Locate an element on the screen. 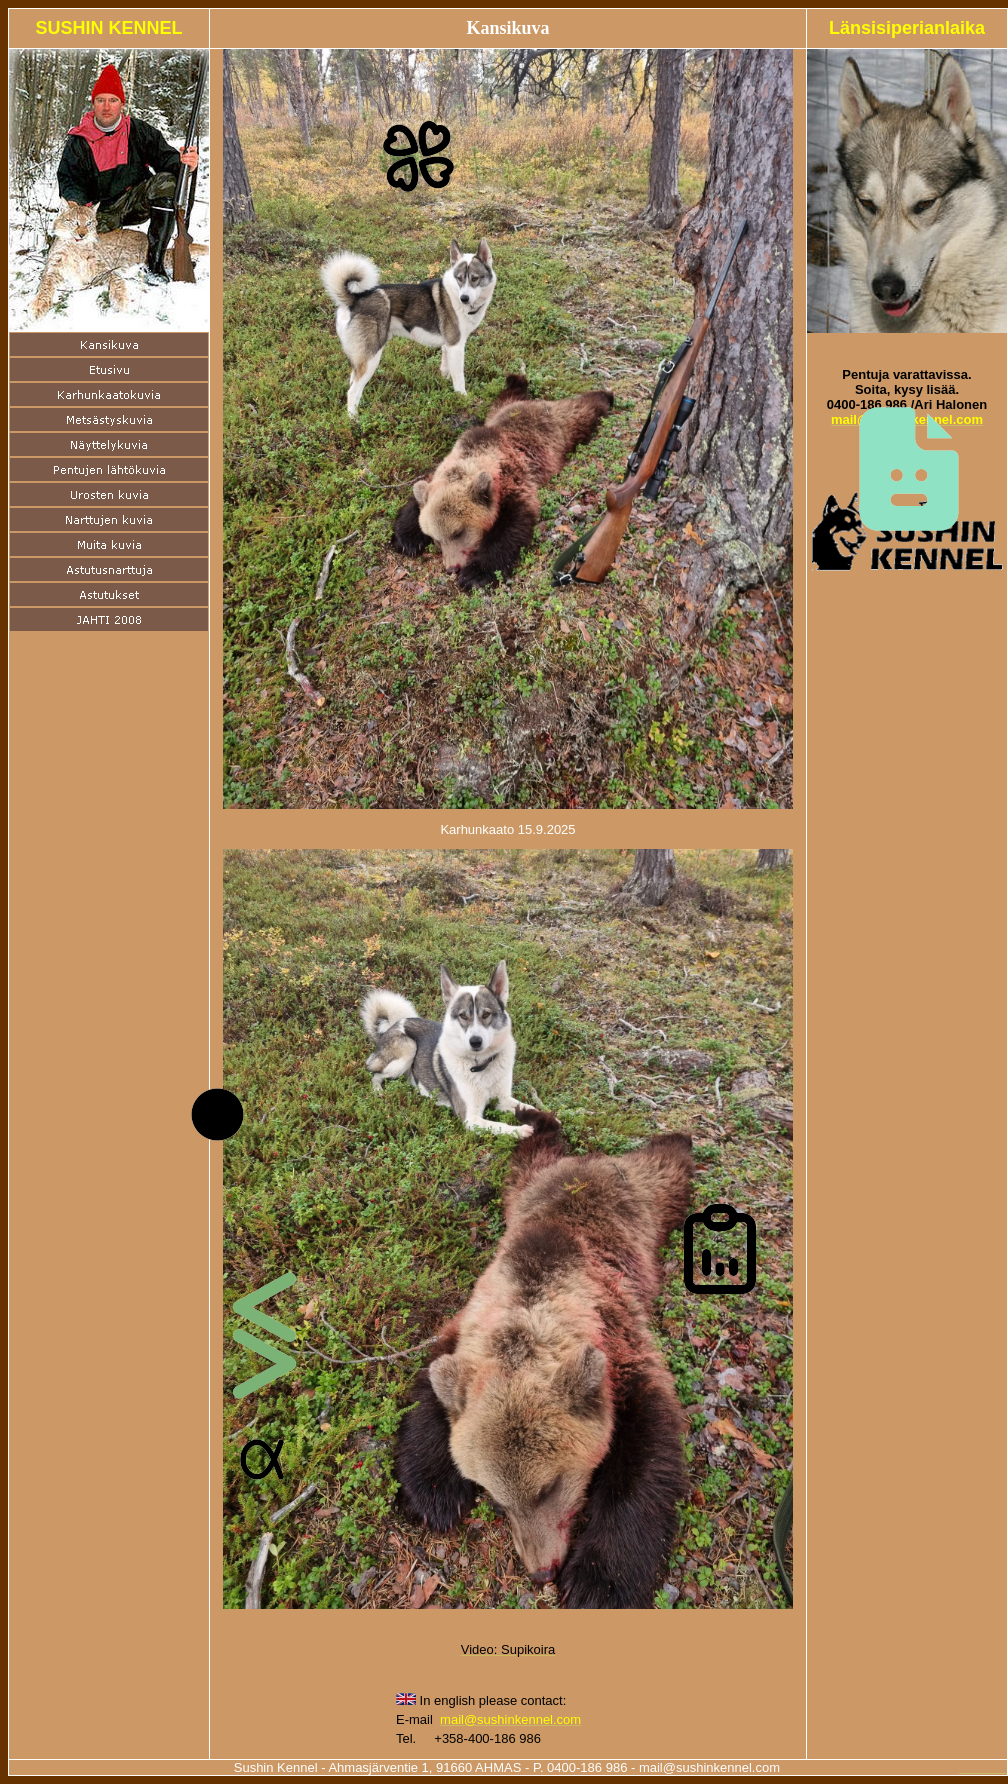  file with neutral or pending status is located at coordinates (909, 469).